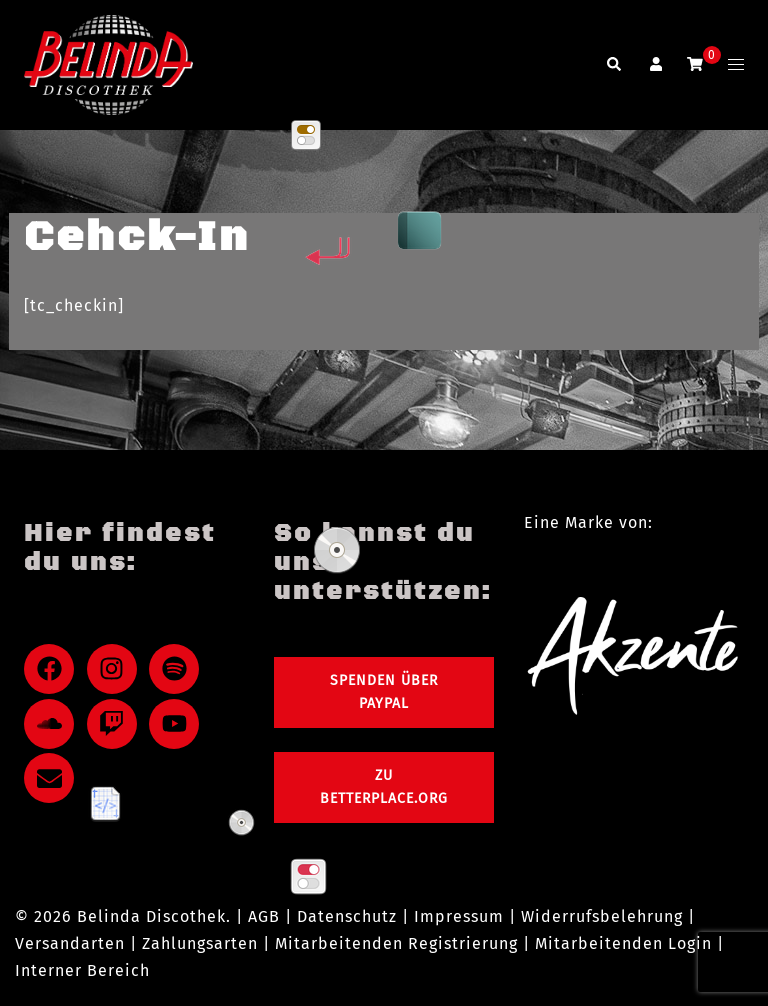 The width and height of the screenshot is (768, 1006). What do you see at coordinates (241, 822) in the screenshot?
I see `indicates a DVD-RW drive or rewritable disc device` at bounding box center [241, 822].